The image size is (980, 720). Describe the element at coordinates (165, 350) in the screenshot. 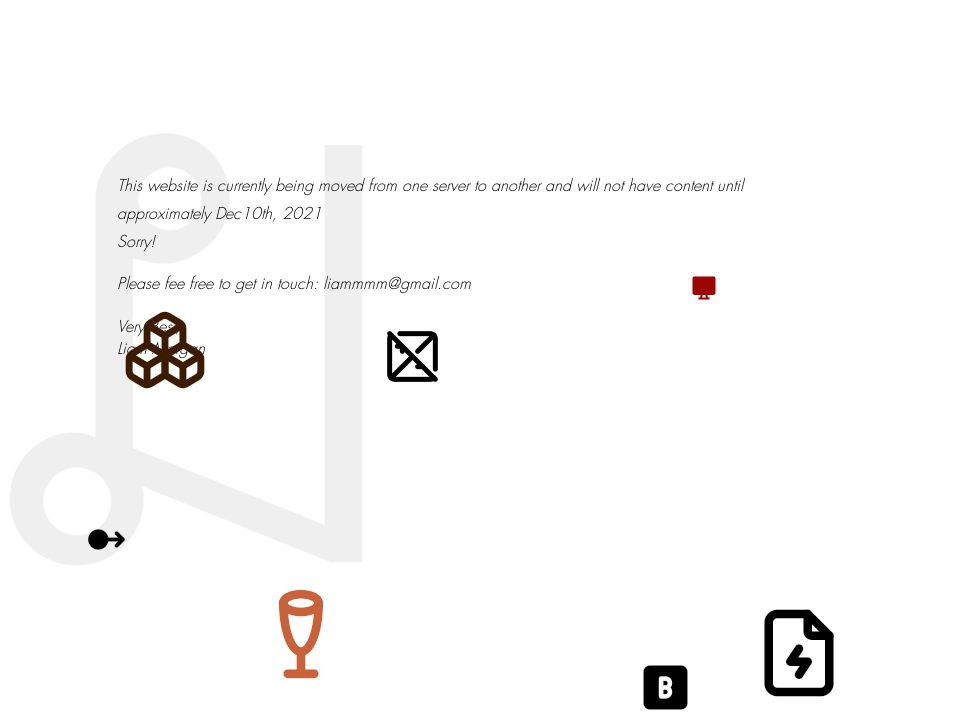

I see `view inventory or packages` at that location.